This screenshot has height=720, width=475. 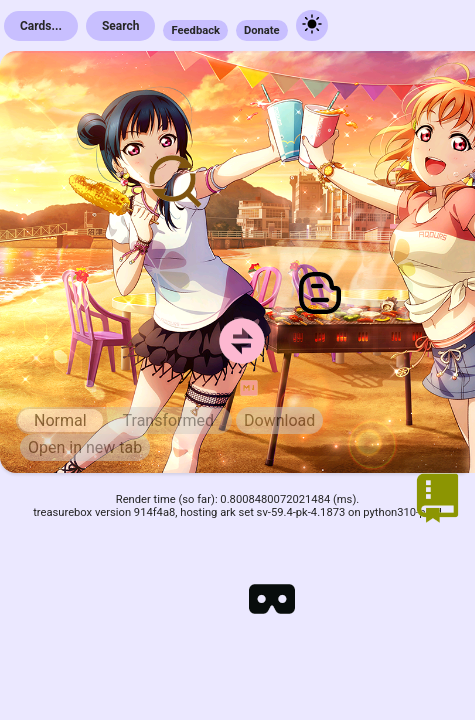 I want to click on google cardboard VR viewer logo, so click(x=272, y=599).